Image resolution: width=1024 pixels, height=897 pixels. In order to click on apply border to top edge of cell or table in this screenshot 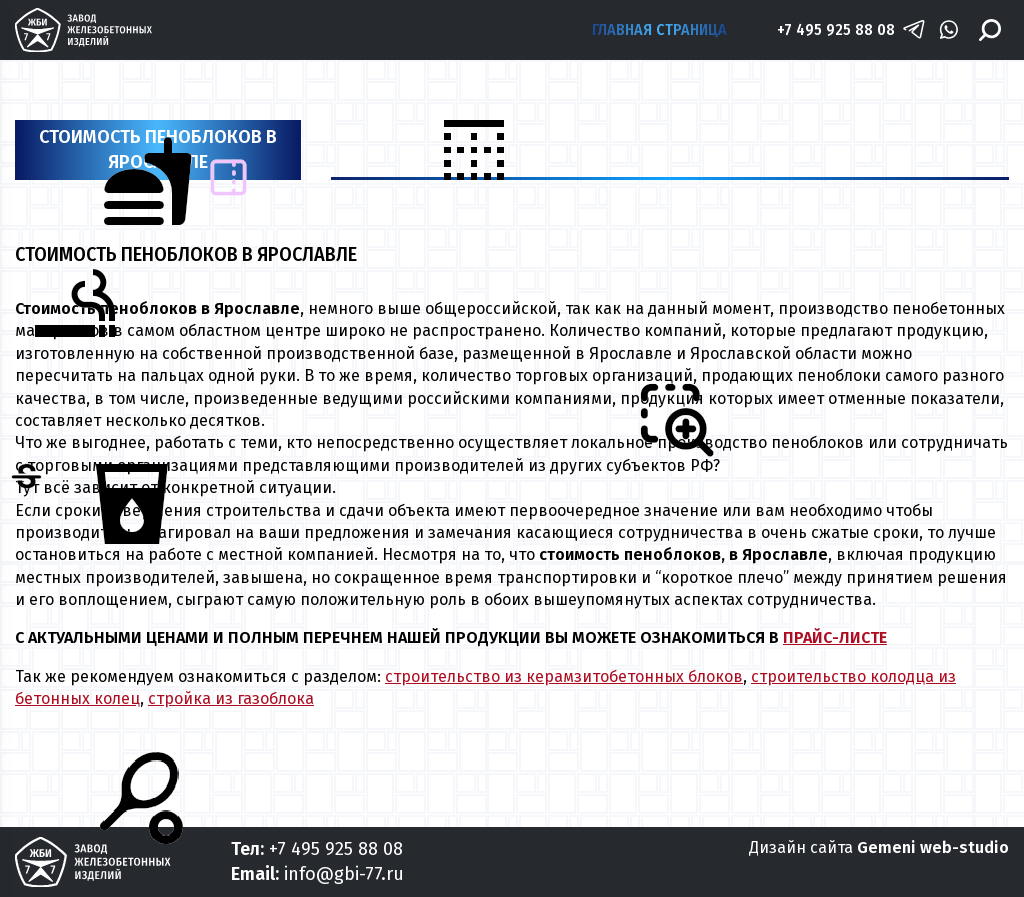, I will do `click(474, 150)`.